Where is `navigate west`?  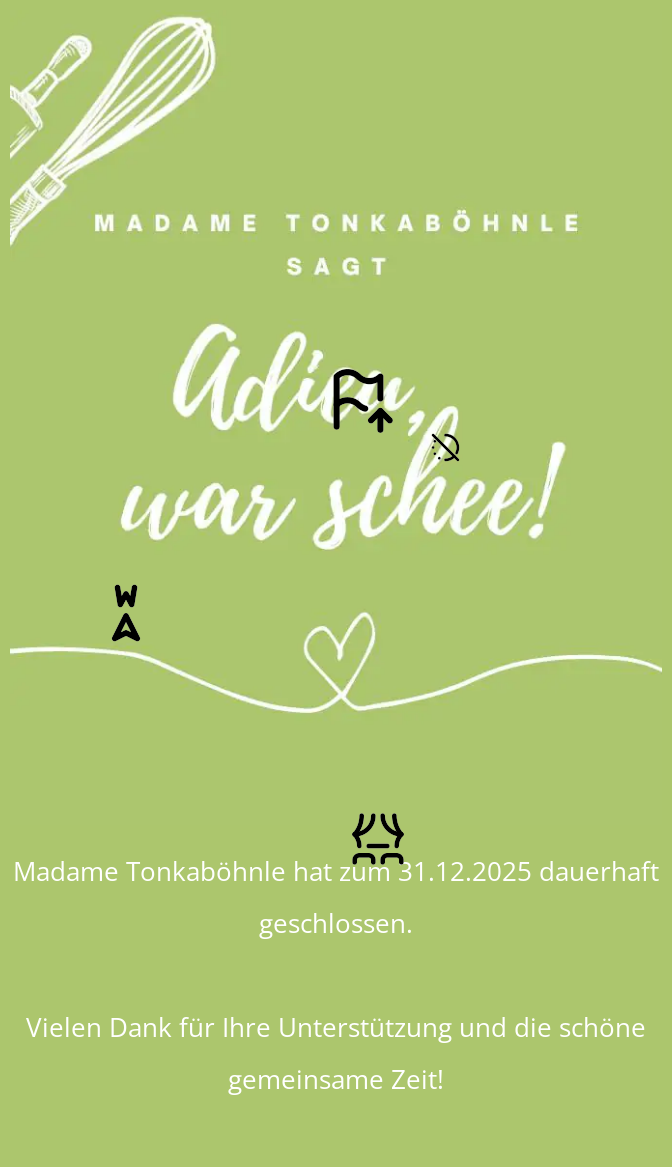
navigate west is located at coordinates (126, 613).